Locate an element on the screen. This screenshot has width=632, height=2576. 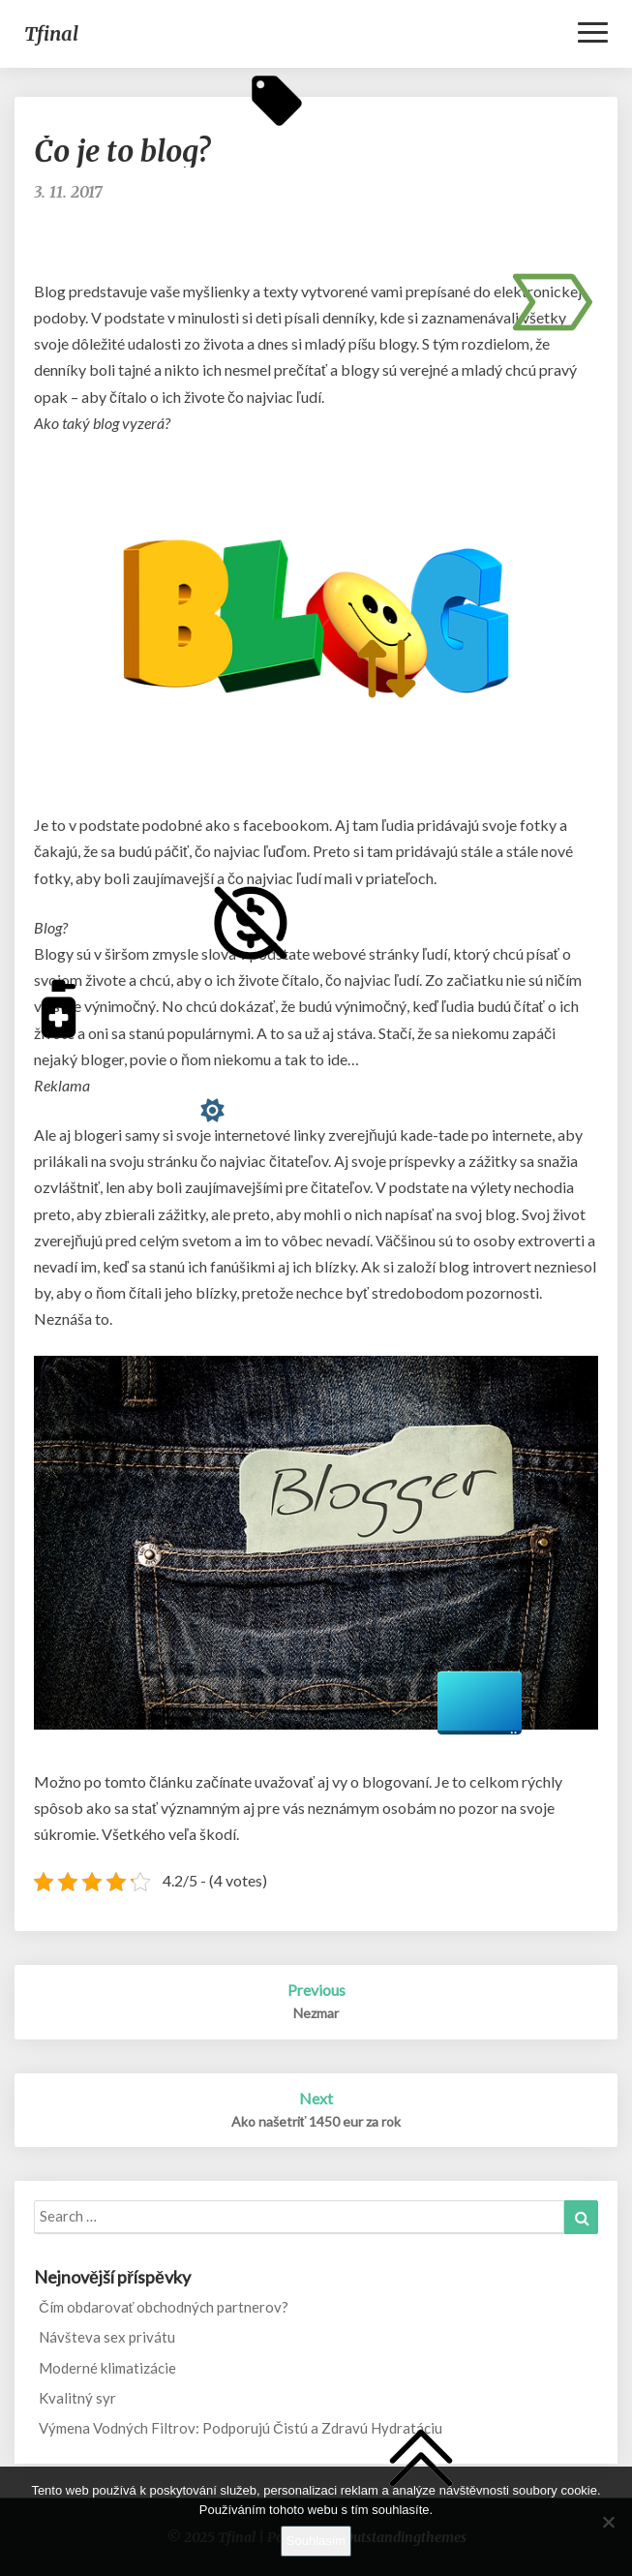
add a tag or label to an item is located at coordinates (550, 302).